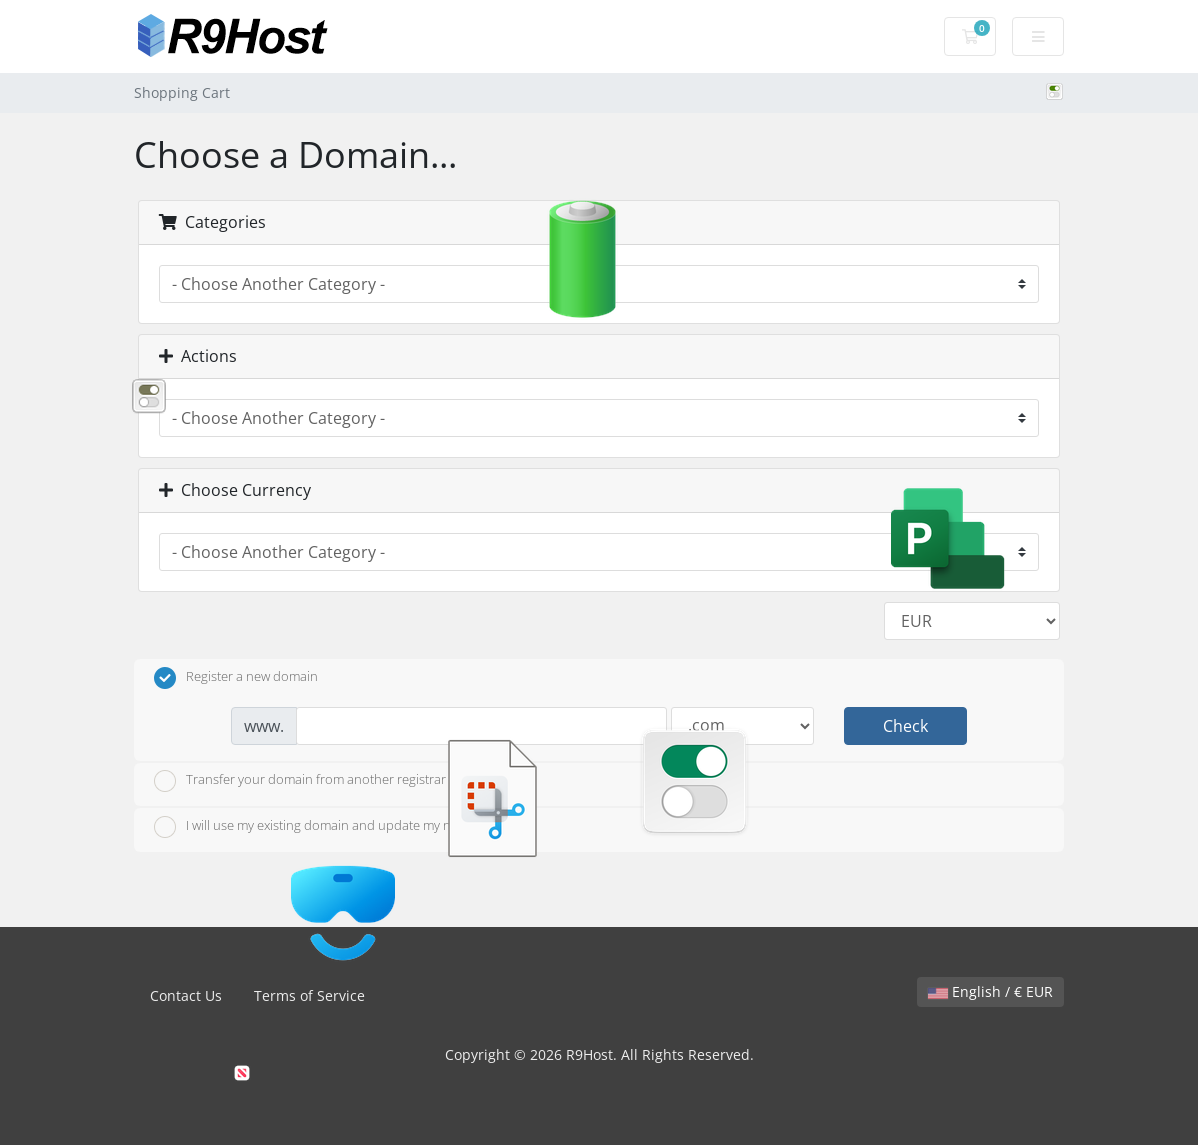 The width and height of the screenshot is (1198, 1145). What do you see at coordinates (1054, 91) in the screenshot?
I see `open gnome tweaks to customize desktop settings` at bounding box center [1054, 91].